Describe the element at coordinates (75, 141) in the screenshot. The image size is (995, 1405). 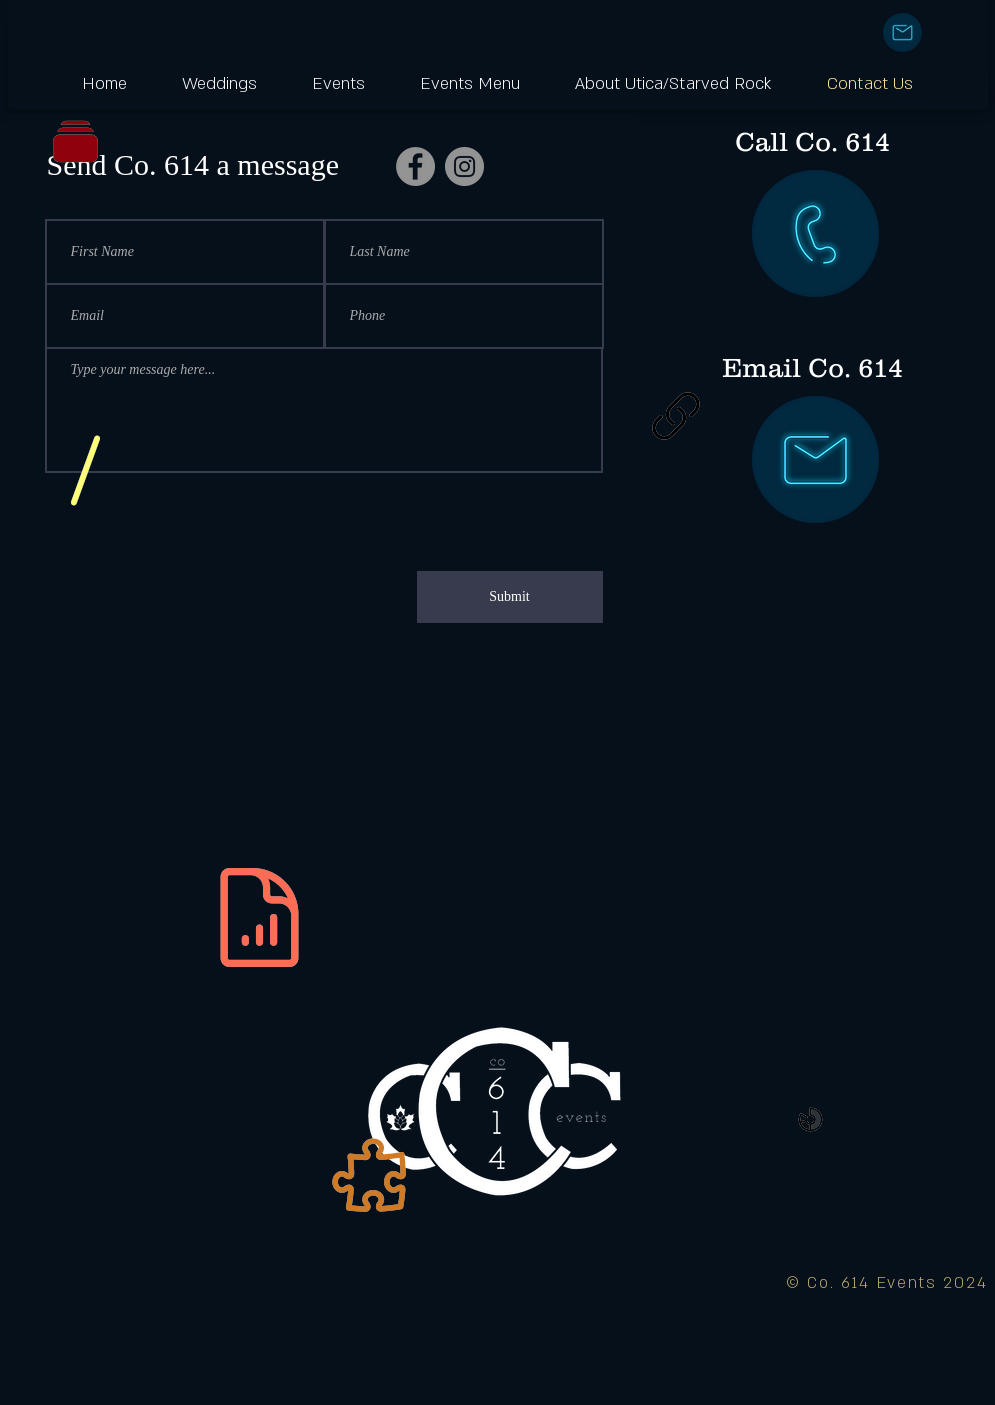
I see `view stacked items or layers` at that location.